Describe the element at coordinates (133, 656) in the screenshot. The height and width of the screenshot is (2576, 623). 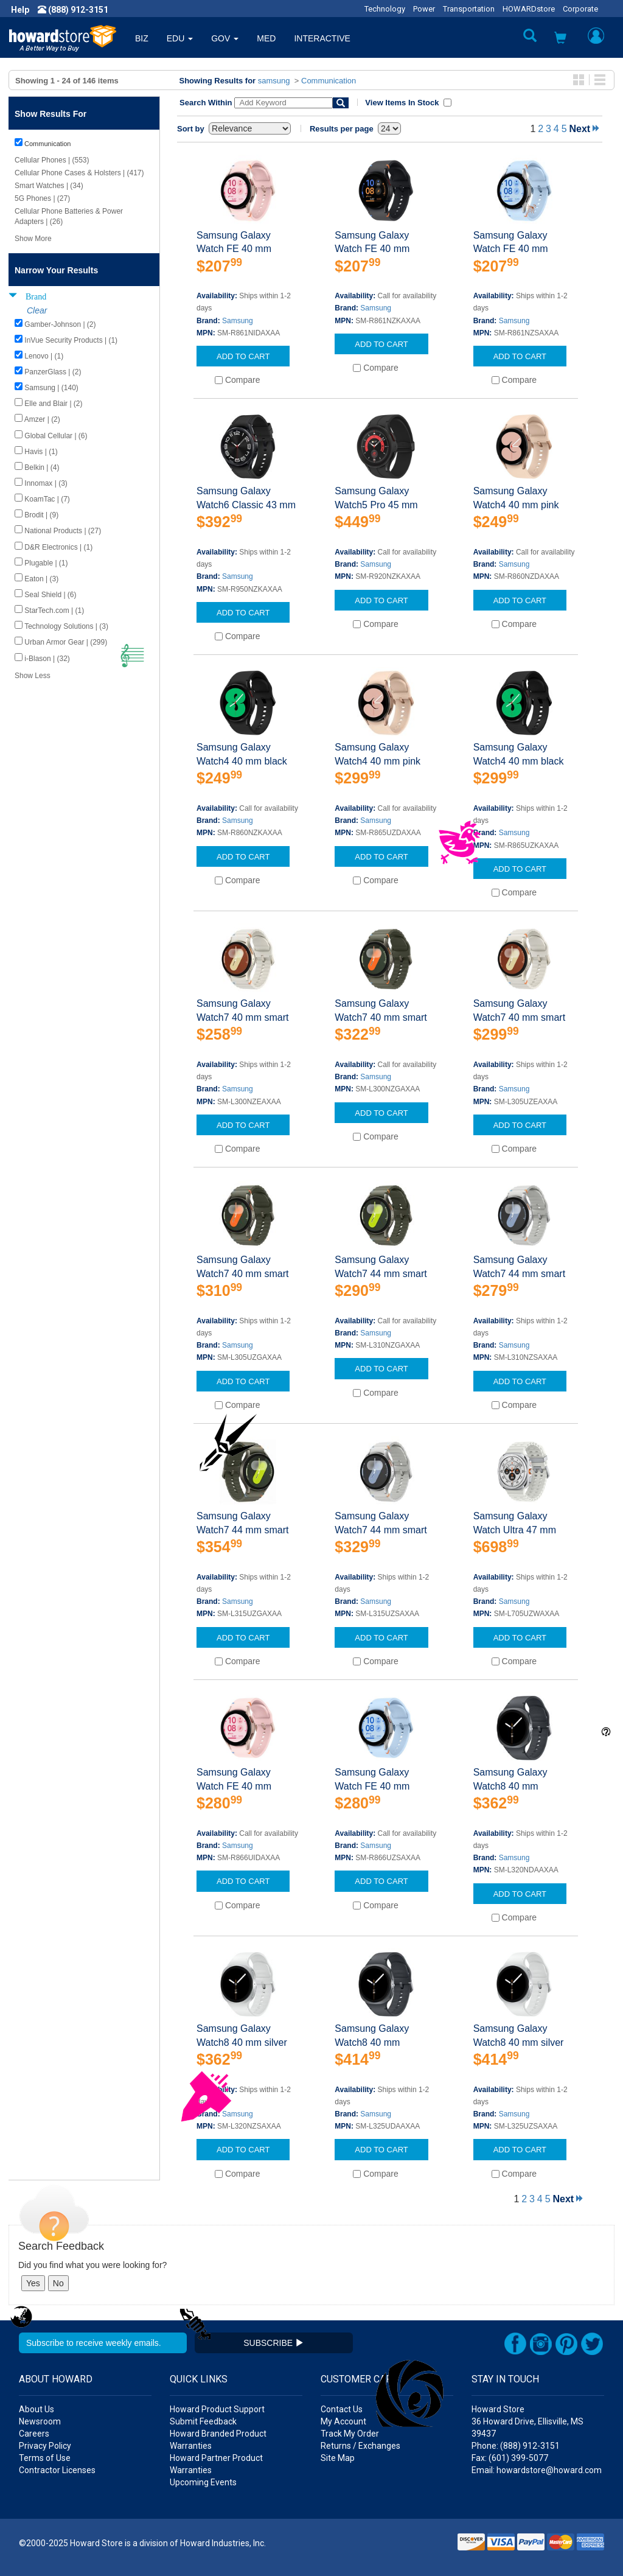
I see `view sheet music or musical scores` at that location.